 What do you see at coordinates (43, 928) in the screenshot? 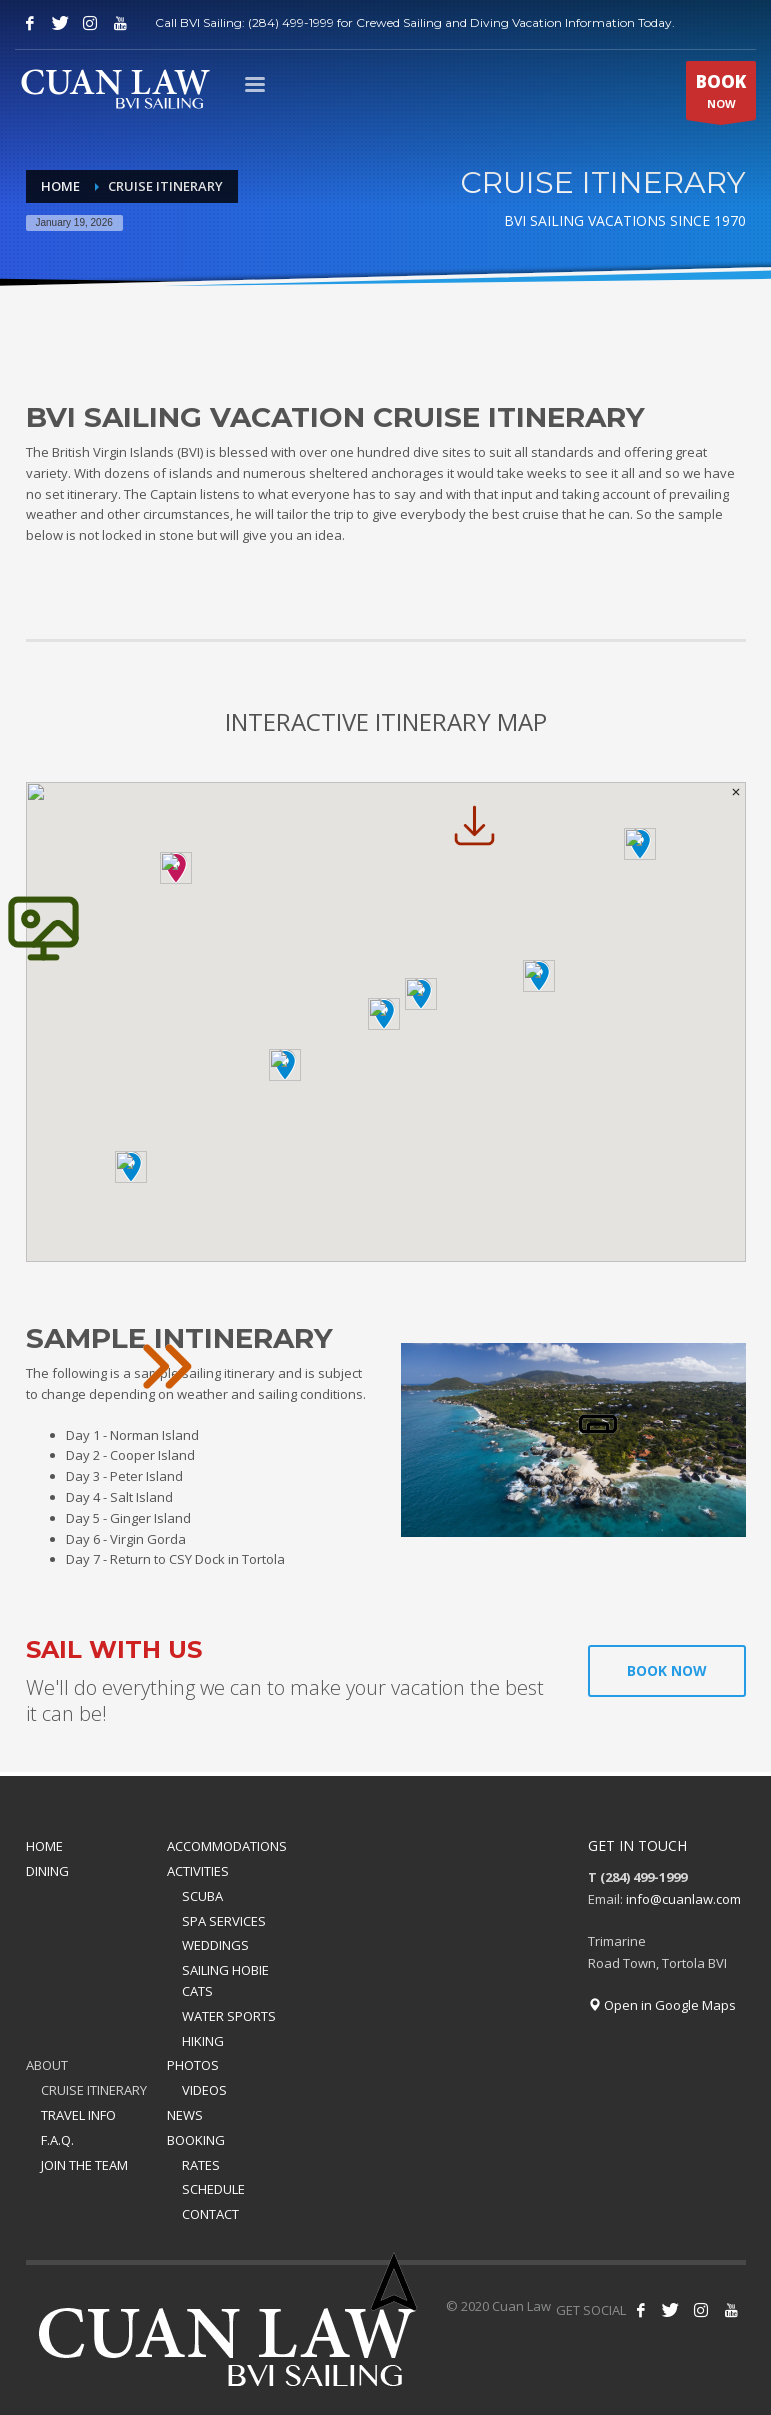
I see `change desktop wallpaper` at bounding box center [43, 928].